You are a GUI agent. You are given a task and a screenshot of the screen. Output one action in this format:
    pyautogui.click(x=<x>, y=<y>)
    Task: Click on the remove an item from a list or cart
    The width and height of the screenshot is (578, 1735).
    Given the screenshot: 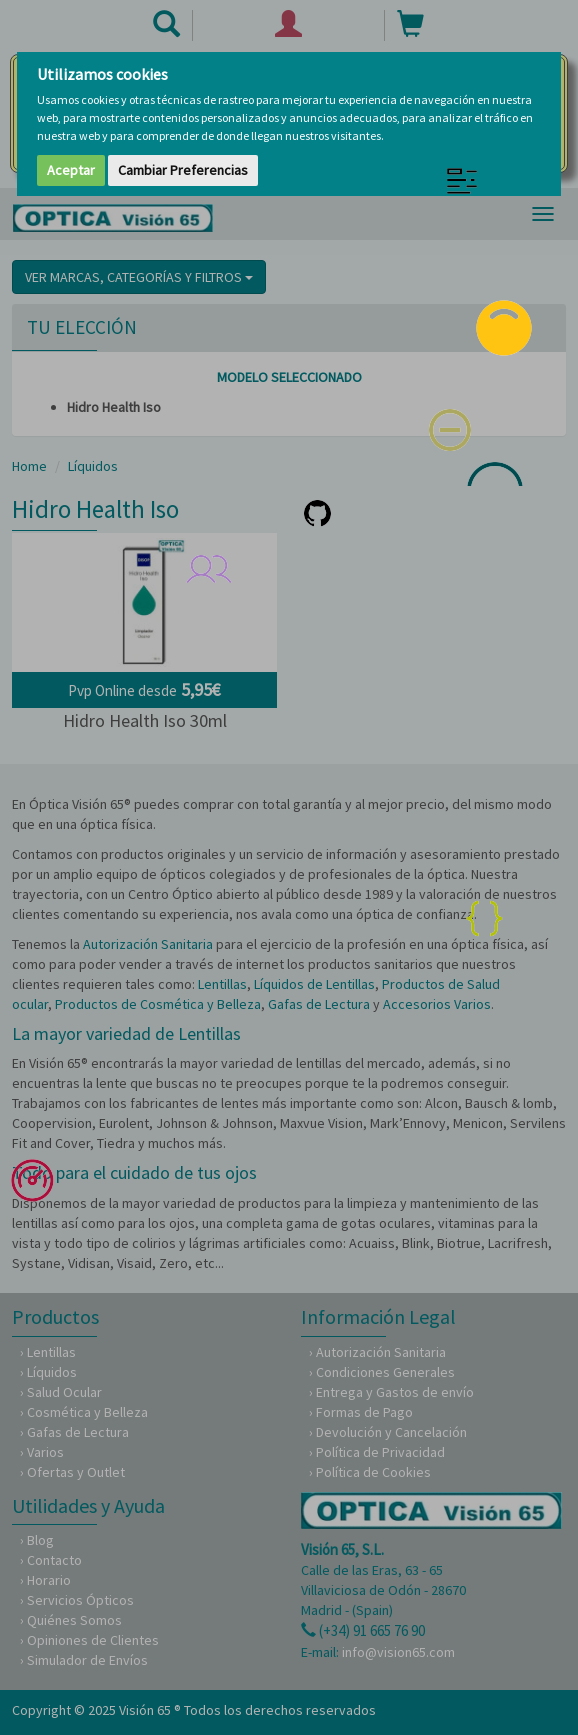 What is the action you would take?
    pyautogui.click(x=450, y=430)
    